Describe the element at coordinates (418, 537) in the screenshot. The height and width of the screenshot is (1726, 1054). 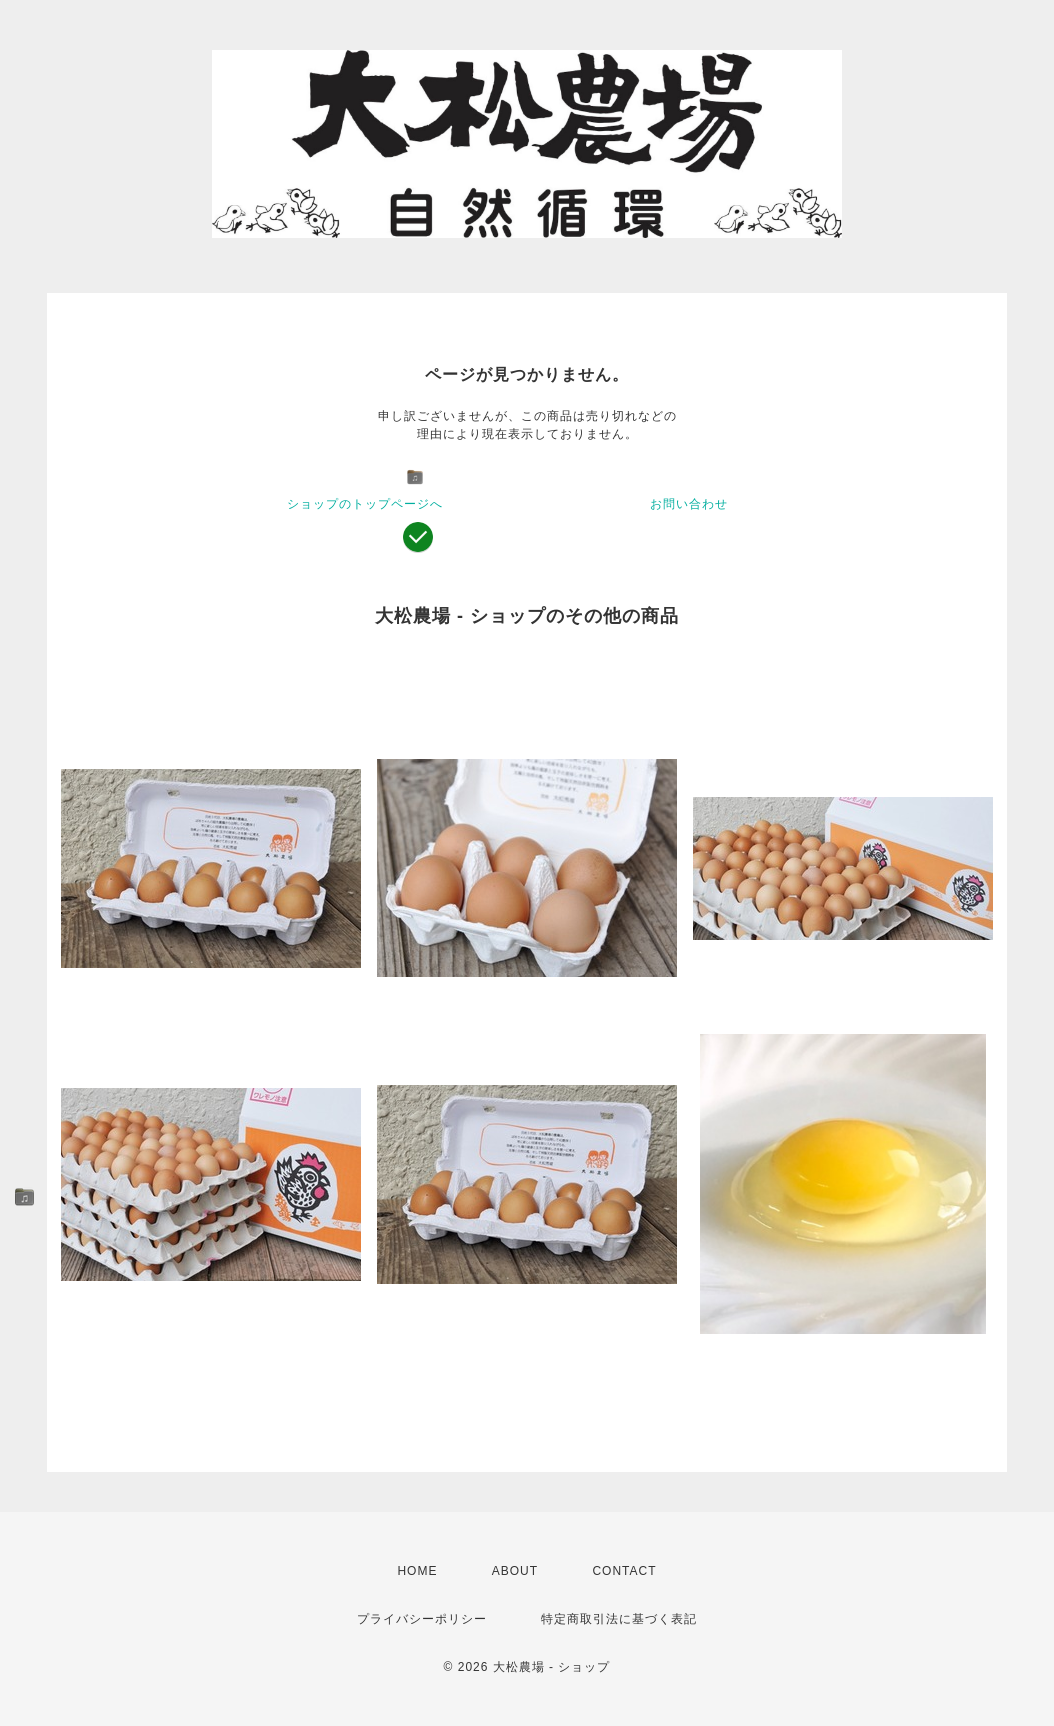
I see `indicates default or selected item` at that location.